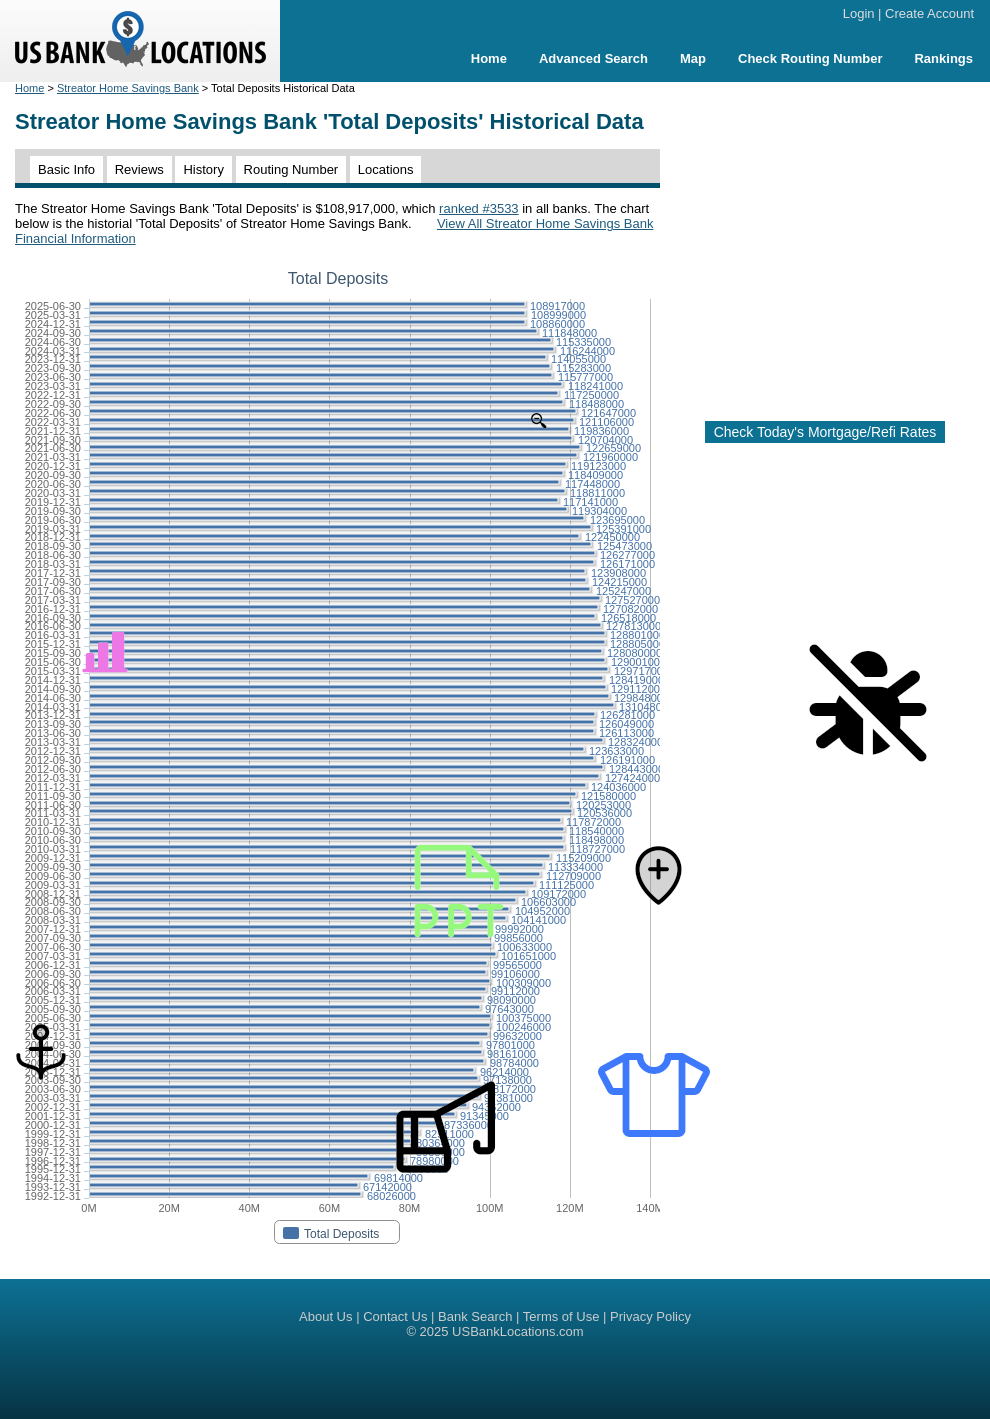 Image resolution: width=990 pixels, height=1419 pixels. I want to click on view analytics or statistics, so click(105, 653).